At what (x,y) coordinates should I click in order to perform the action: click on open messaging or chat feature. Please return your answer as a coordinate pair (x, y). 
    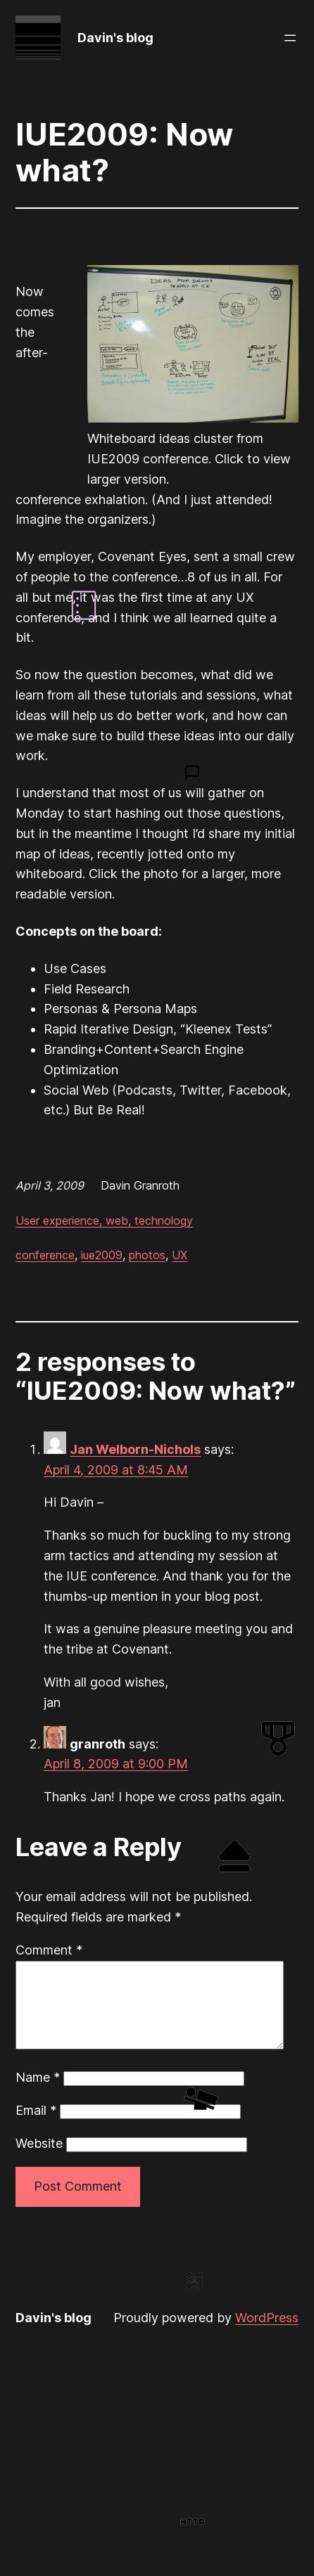
    Looking at the image, I should click on (192, 773).